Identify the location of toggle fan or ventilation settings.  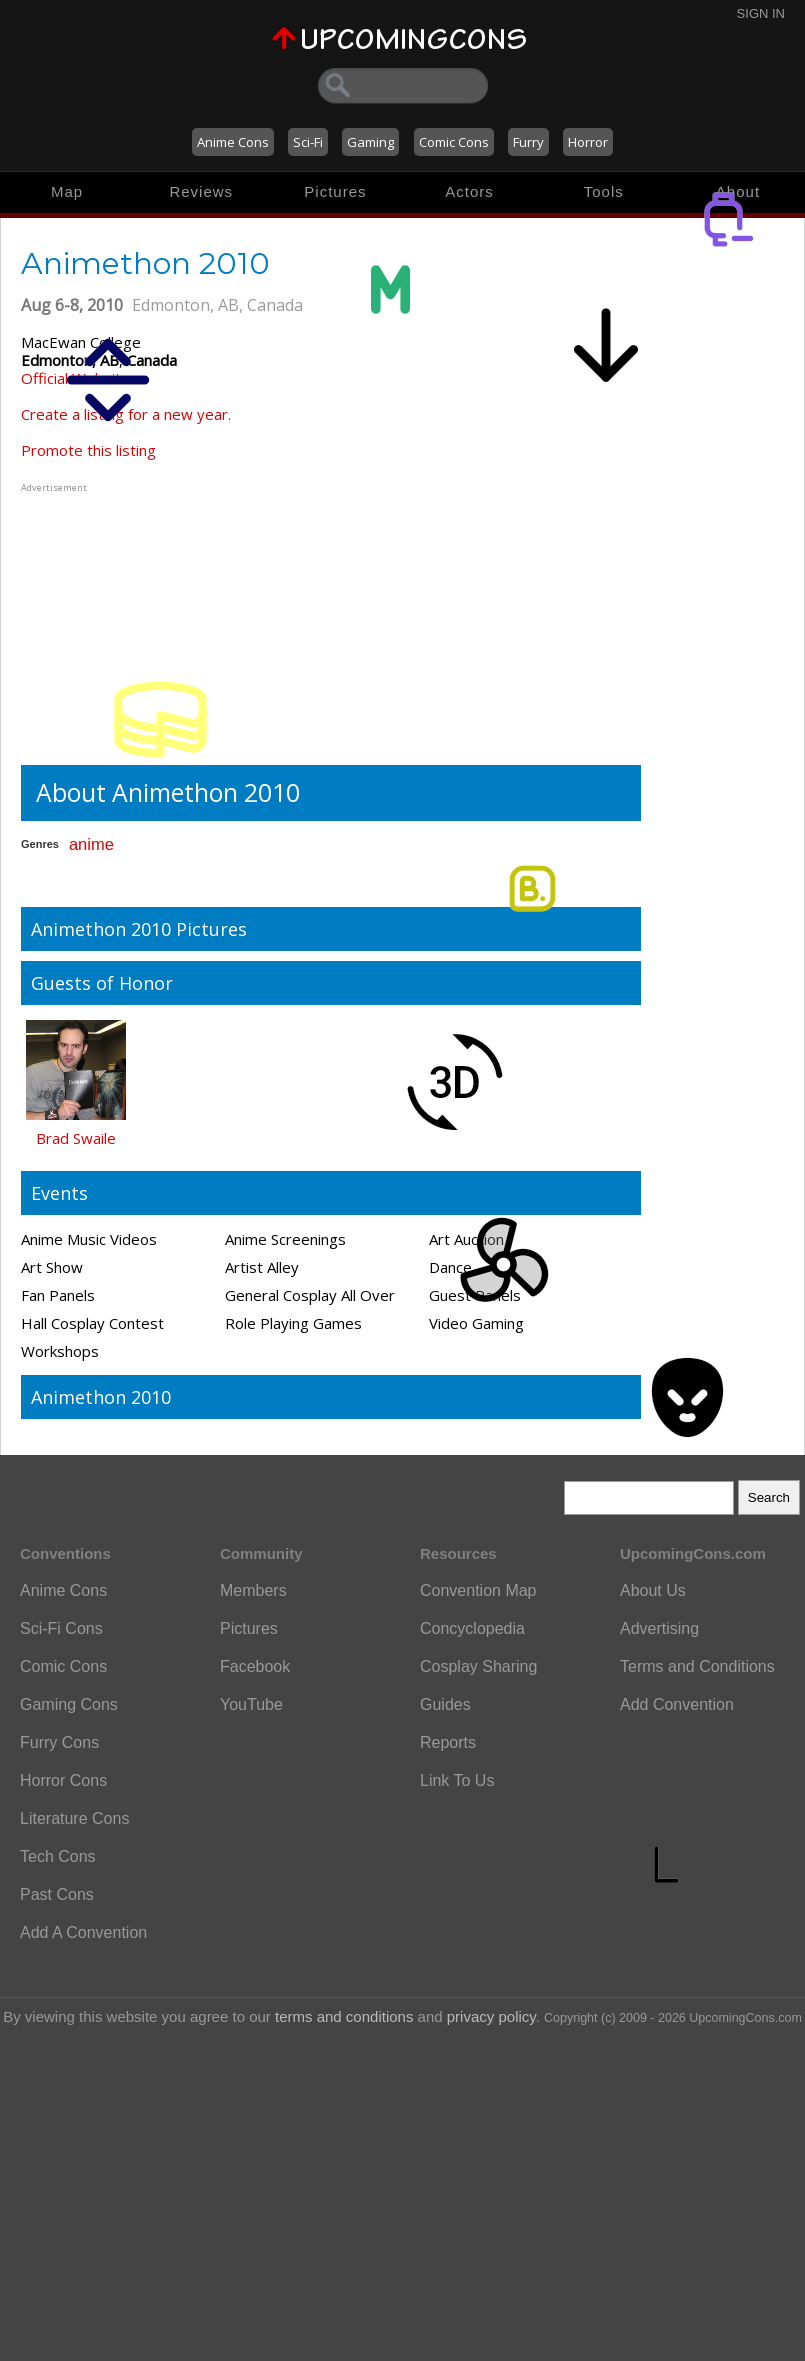
(503, 1264).